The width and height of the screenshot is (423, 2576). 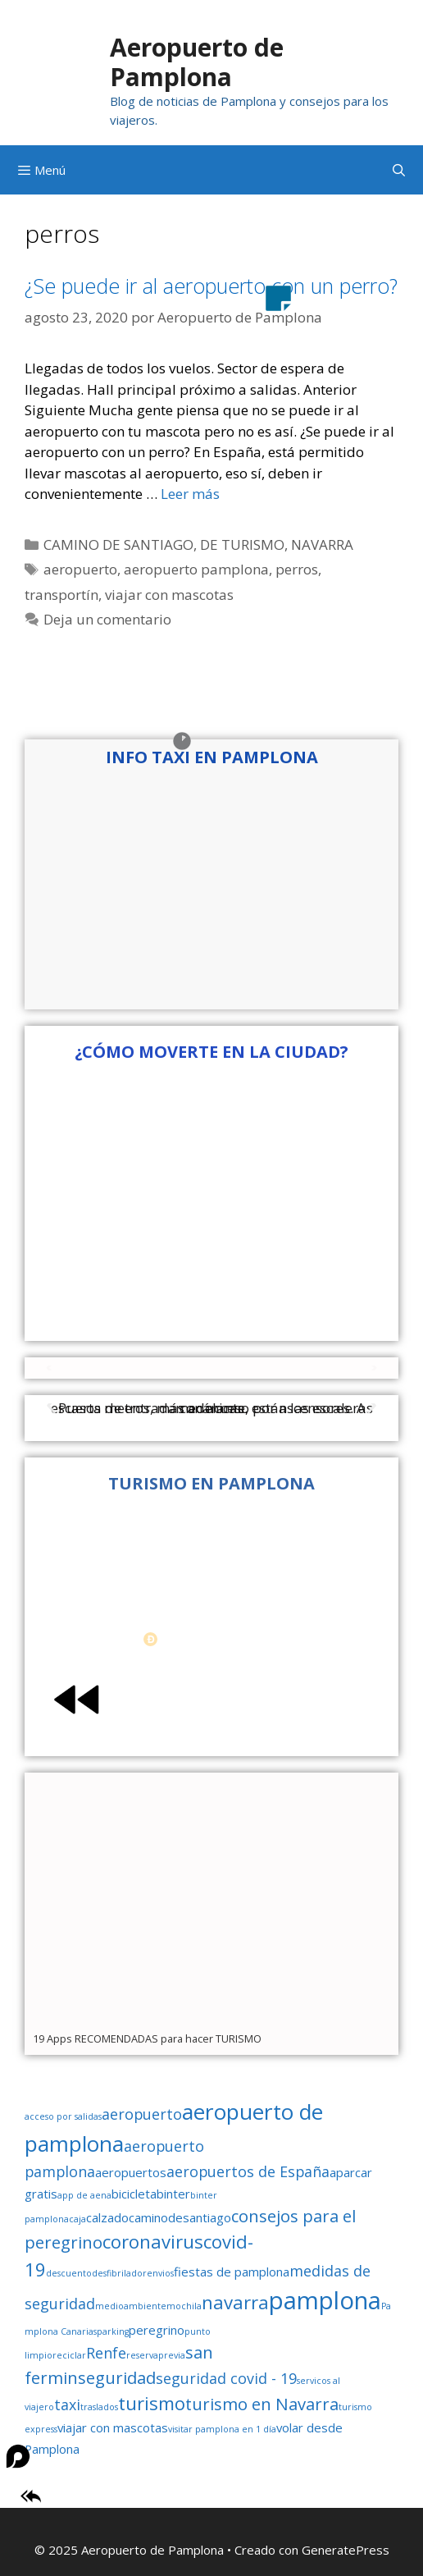 What do you see at coordinates (278, 298) in the screenshot?
I see `create a new sticky note` at bounding box center [278, 298].